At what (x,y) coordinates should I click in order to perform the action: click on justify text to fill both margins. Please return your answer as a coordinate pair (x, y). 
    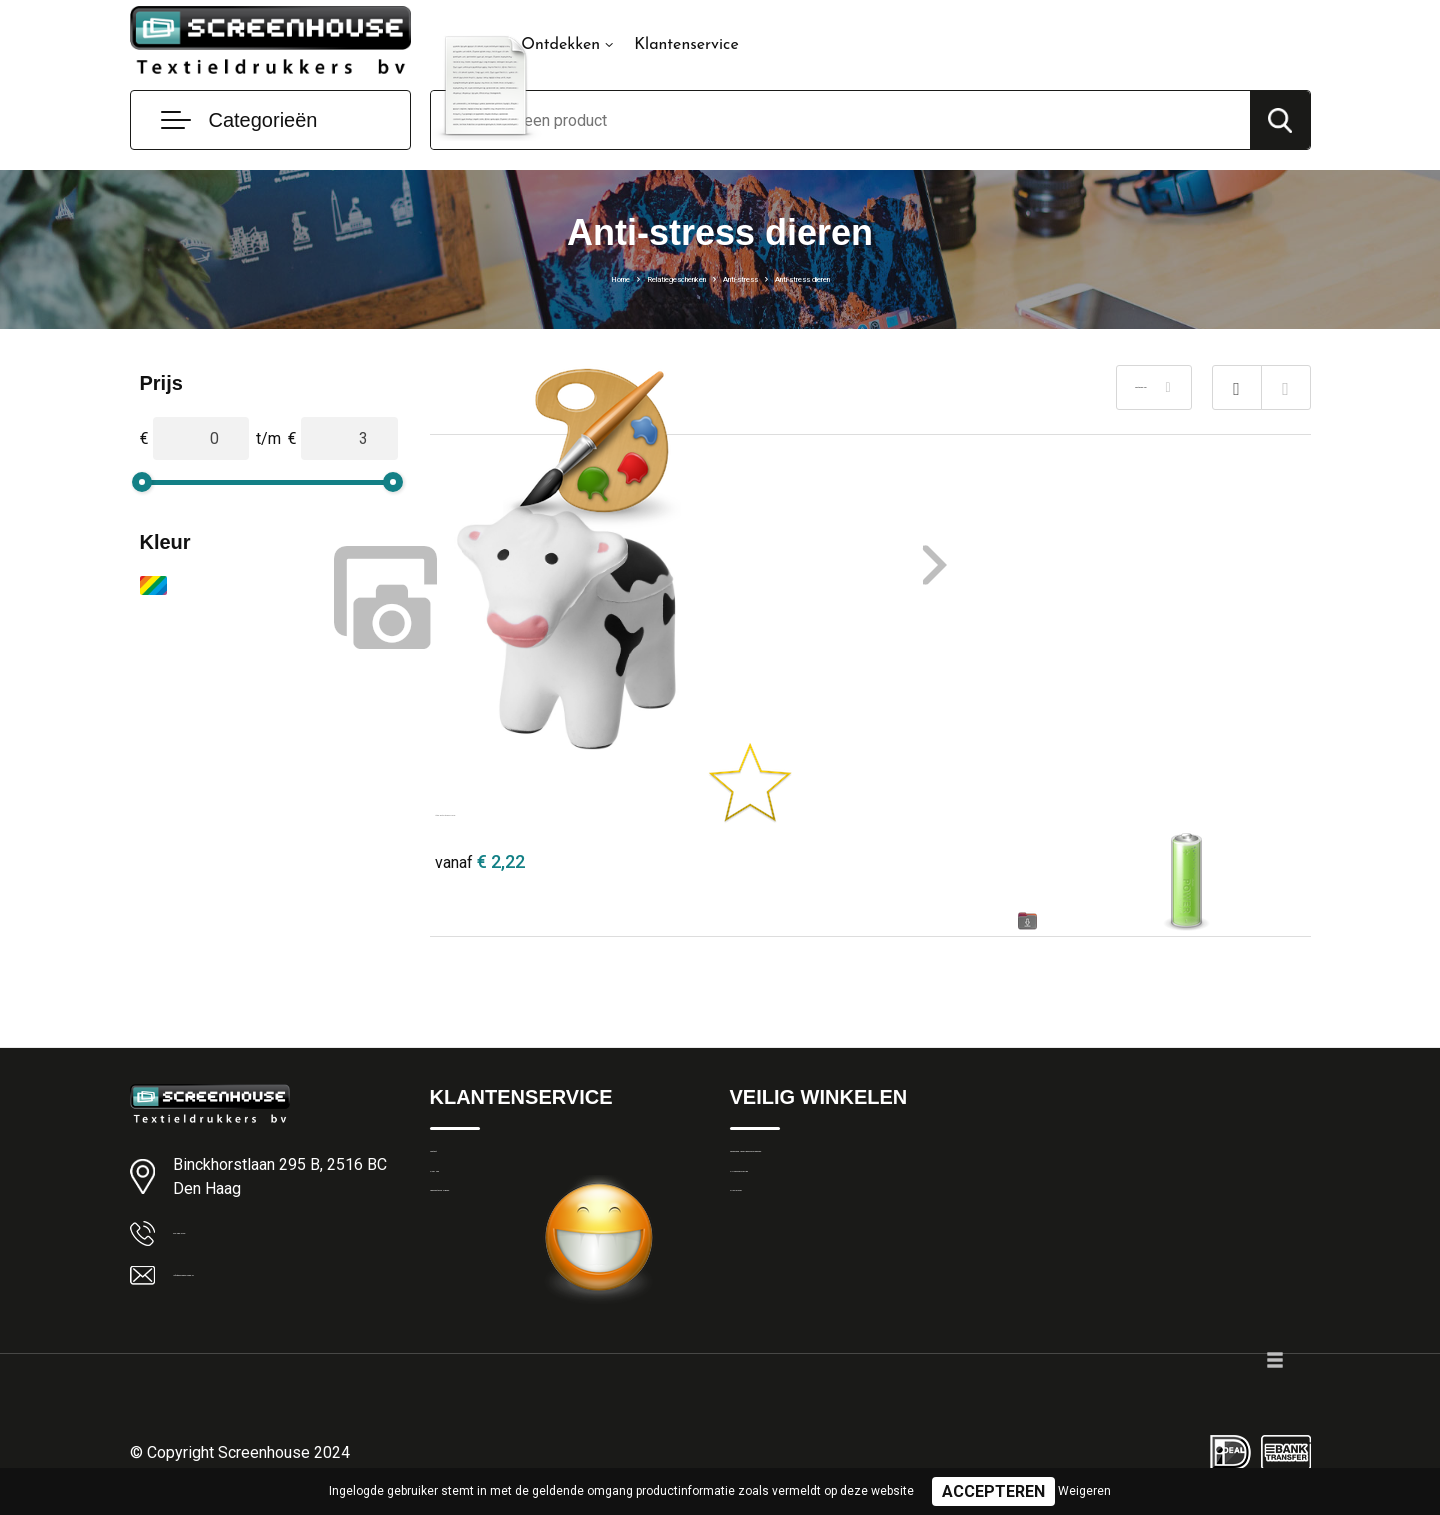
    Looking at the image, I should click on (1275, 1360).